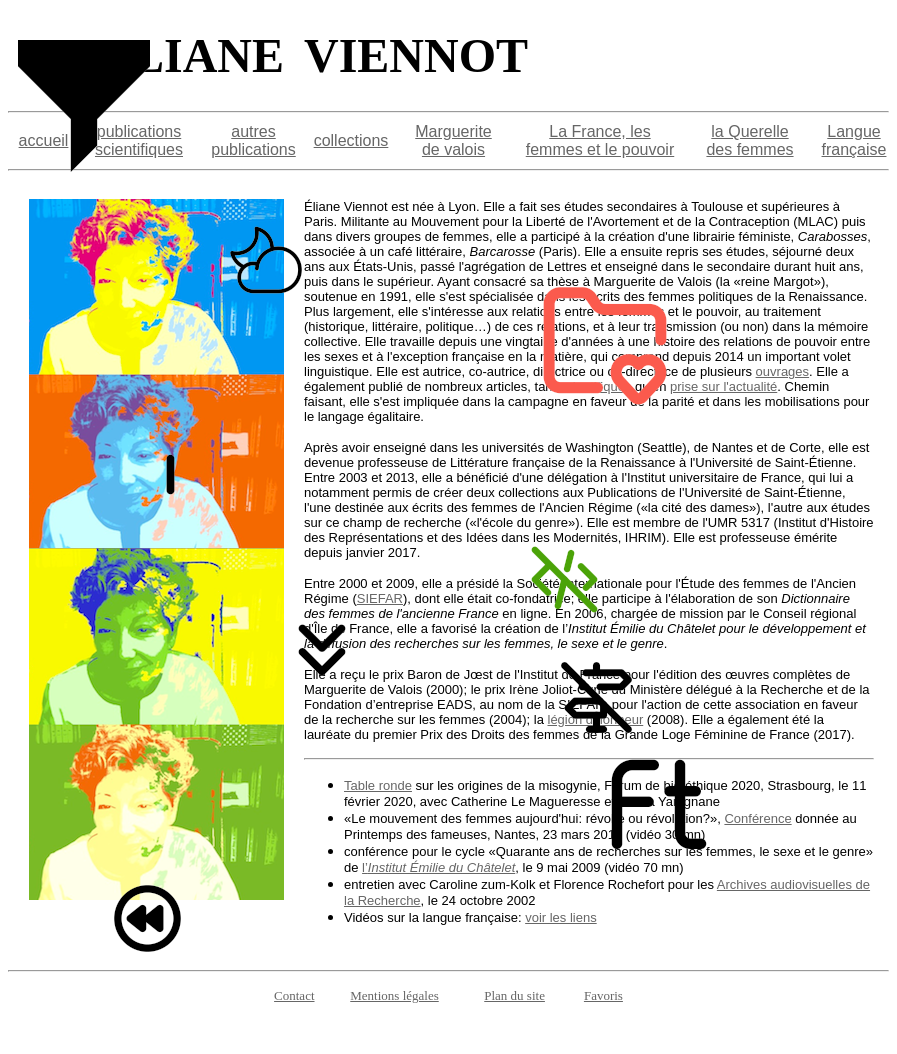 Image resolution: width=897 pixels, height=1054 pixels. What do you see at coordinates (564, 579) in the screenshot?
I see `code view disabled or unavailable` at bounding box center [564, 579].